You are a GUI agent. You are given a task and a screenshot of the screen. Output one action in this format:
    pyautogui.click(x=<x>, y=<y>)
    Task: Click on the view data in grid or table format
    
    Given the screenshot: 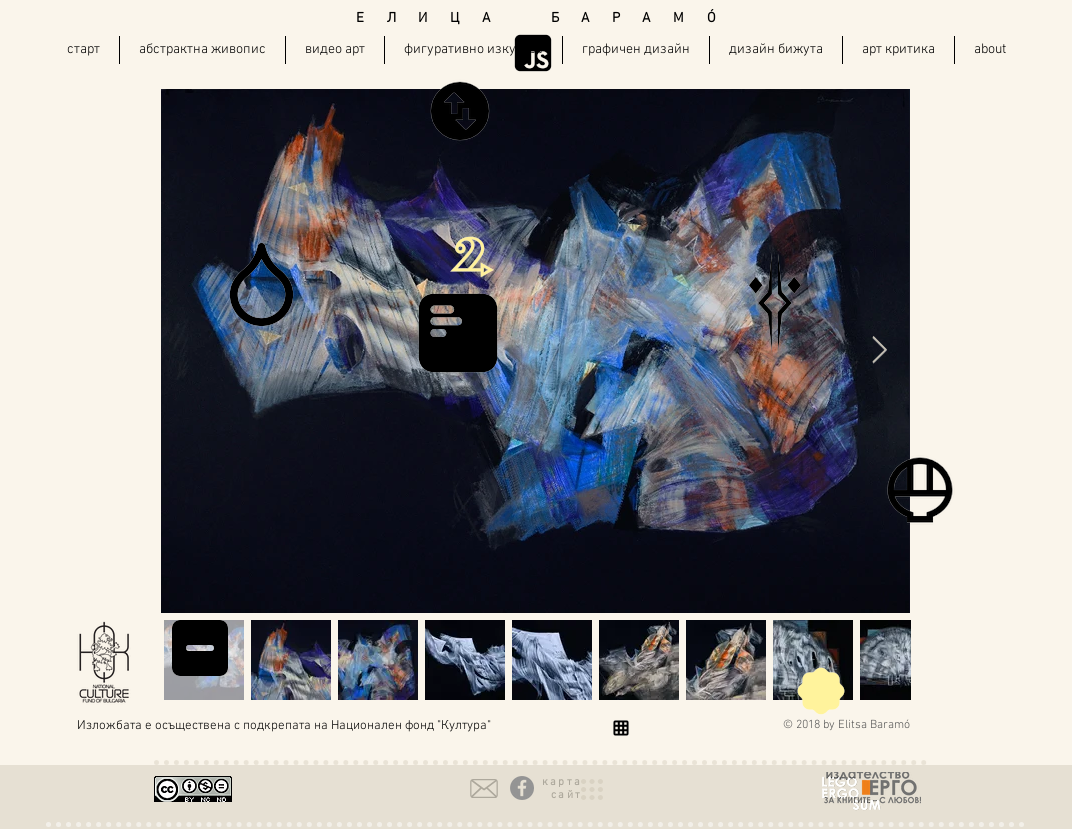 What is the action you would take?
    pyautogui.click(x=621, y=728)
    